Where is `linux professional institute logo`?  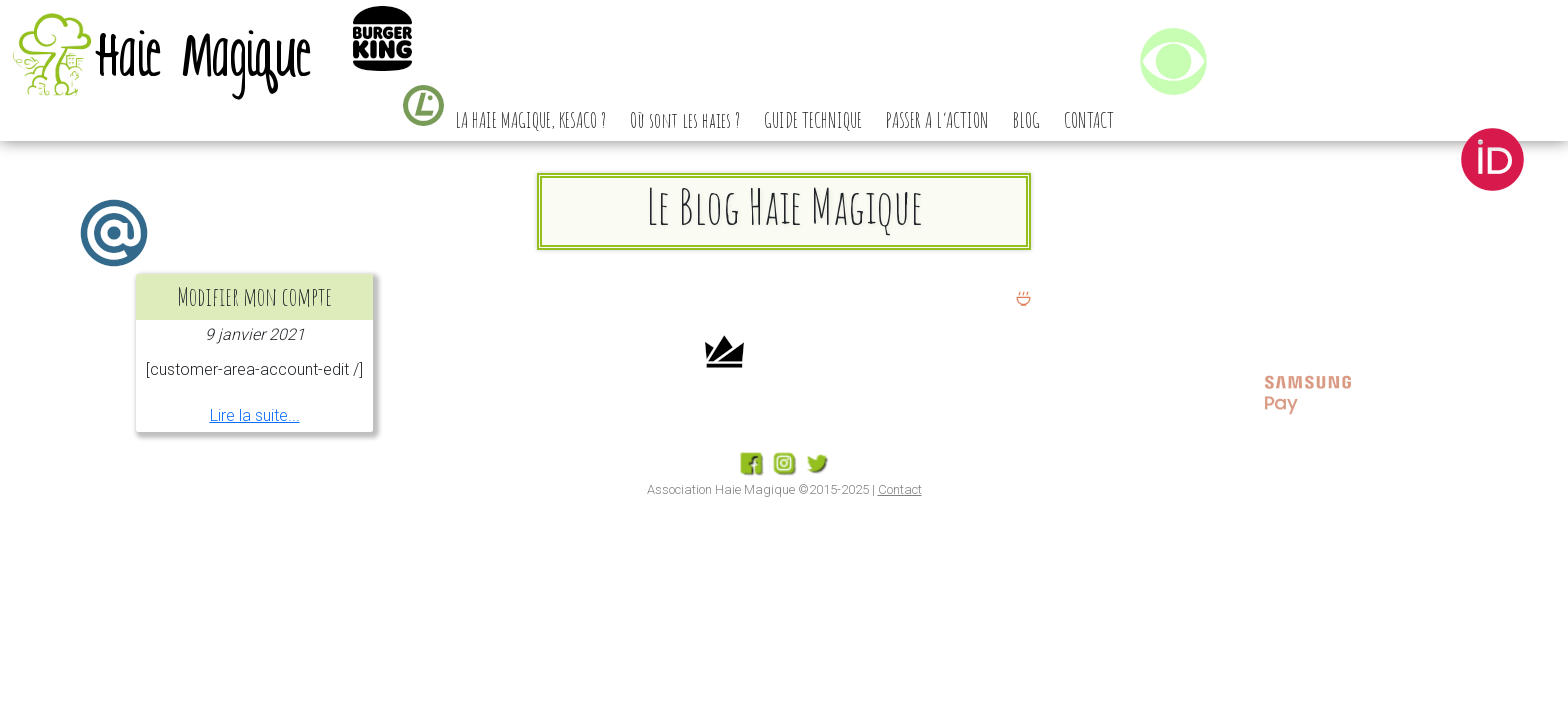
linux professional institute logo is located at coordinates (423, 105).